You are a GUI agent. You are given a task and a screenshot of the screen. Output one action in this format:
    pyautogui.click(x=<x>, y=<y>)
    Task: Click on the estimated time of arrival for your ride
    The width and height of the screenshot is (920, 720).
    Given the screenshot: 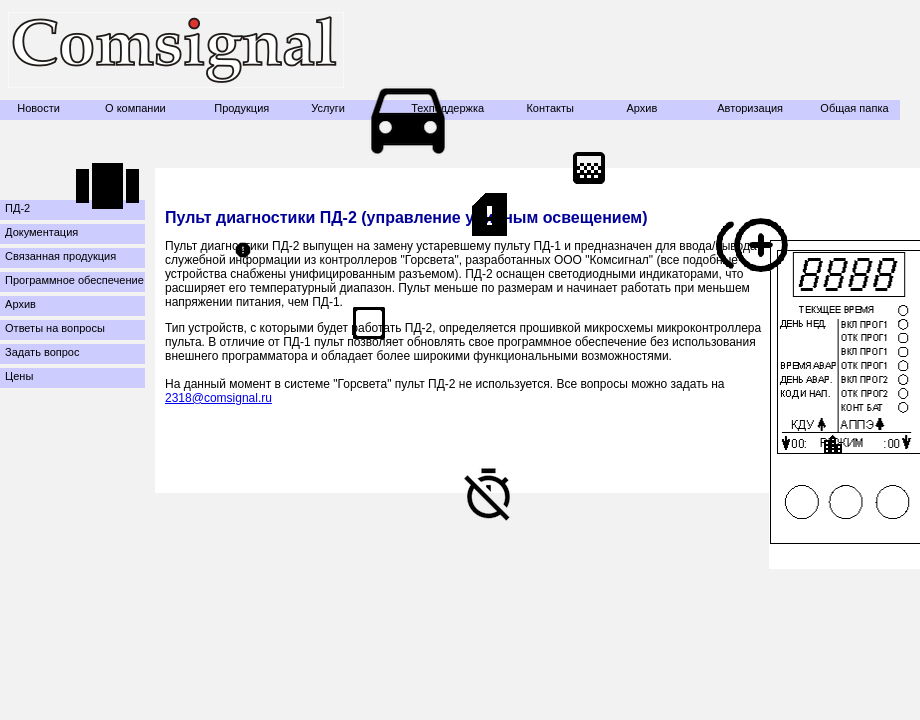 What is the action you would take?
    pyautogui.click(x=408, y=121)
    